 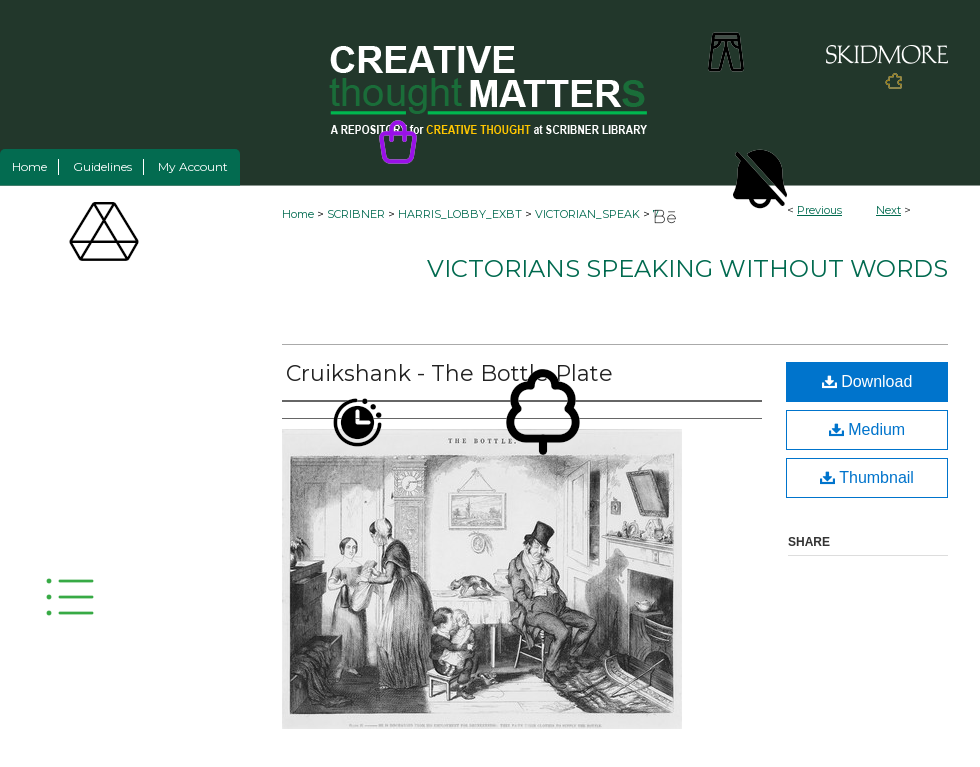 What do you see at coordinates (664, 216) in the screenshot?
I see `view behance portfolio` at bounding box center [664, 216].